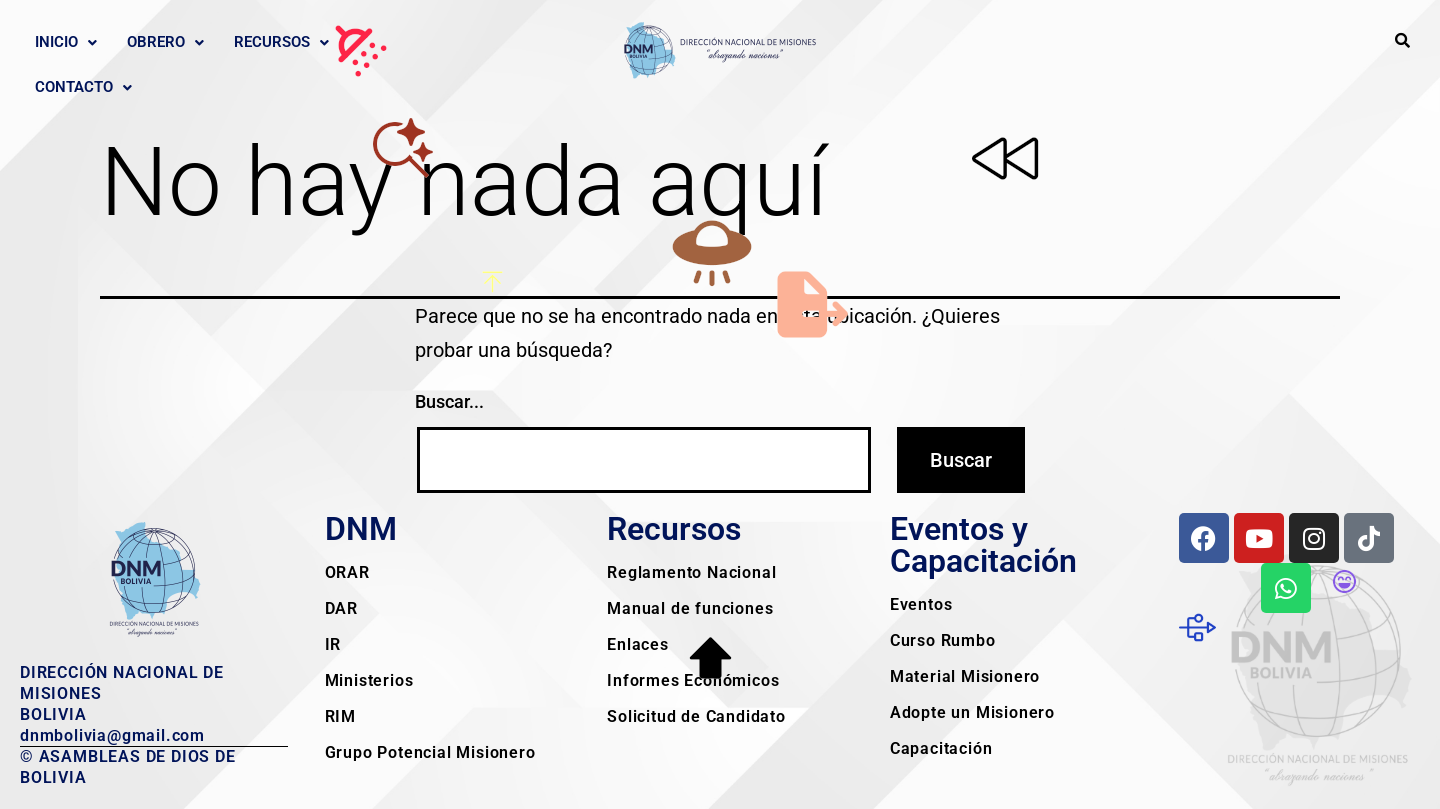 This screenshot has width=1440, height=809. I want to click on search with AI-powered suggestions, so click(401, 150).